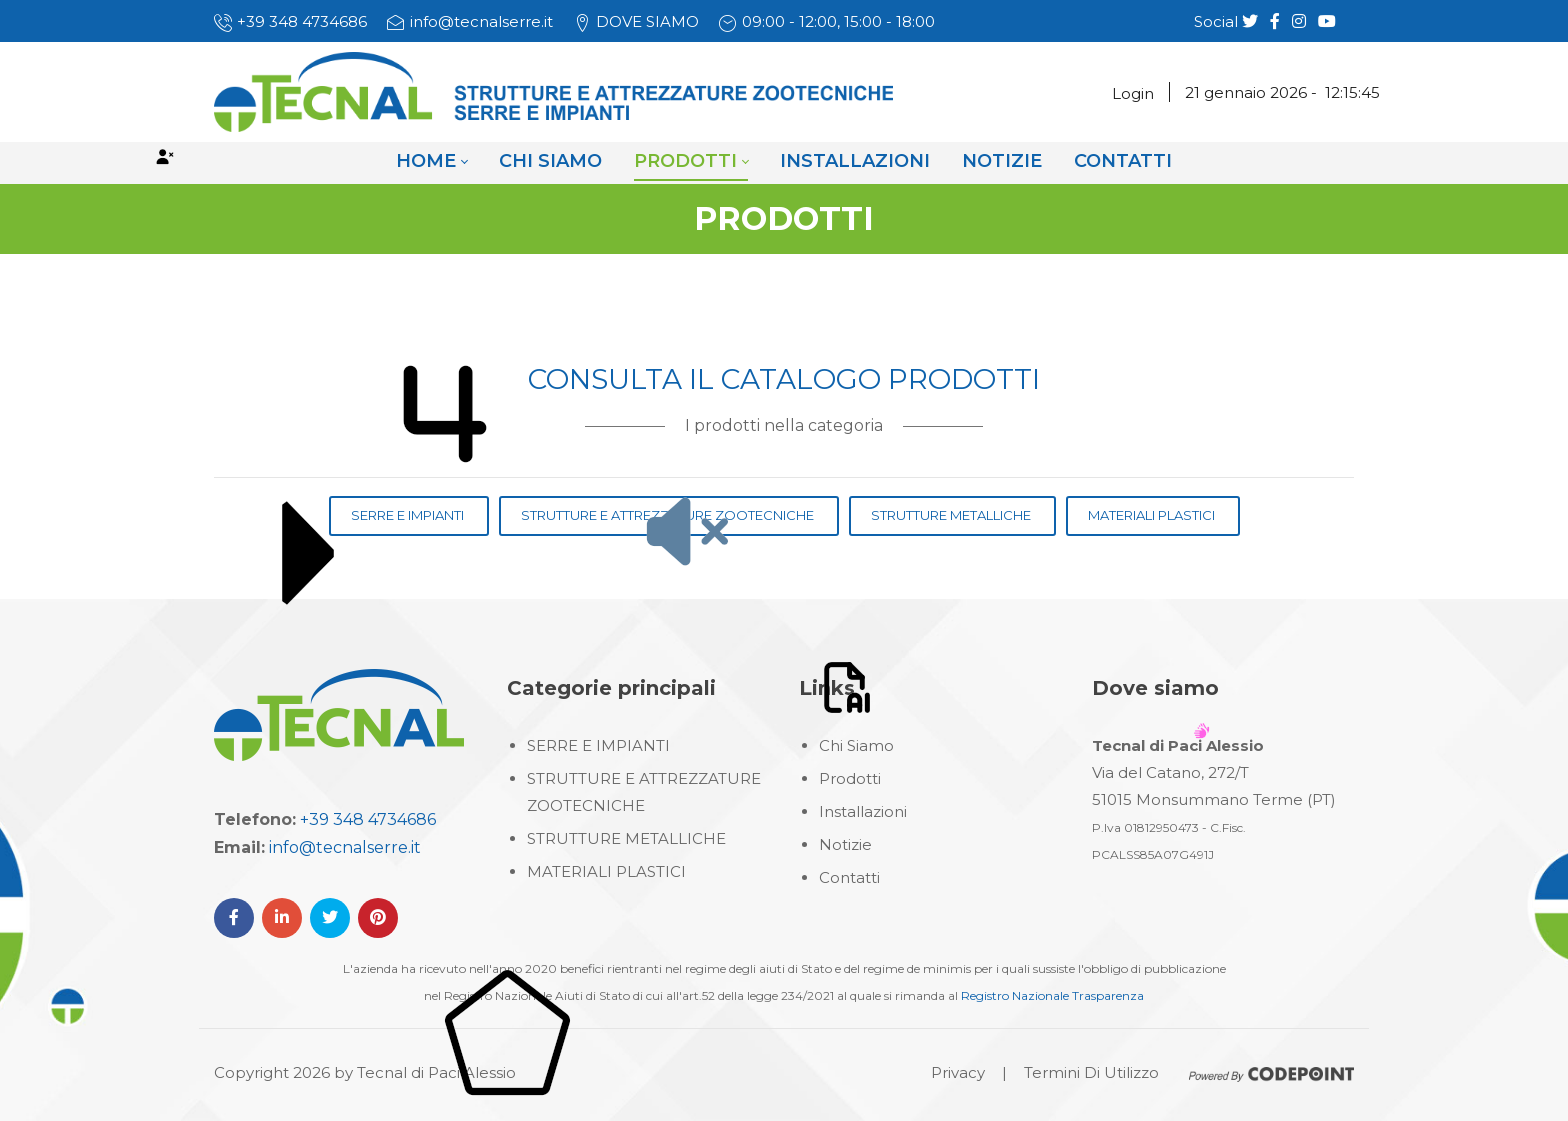 This screenshot has height=1121, width=1568. What do you see at coordinates (1201, 730) in the screenshot?
I see `enable sign language interpretation` at bounding box center [1201, 730].